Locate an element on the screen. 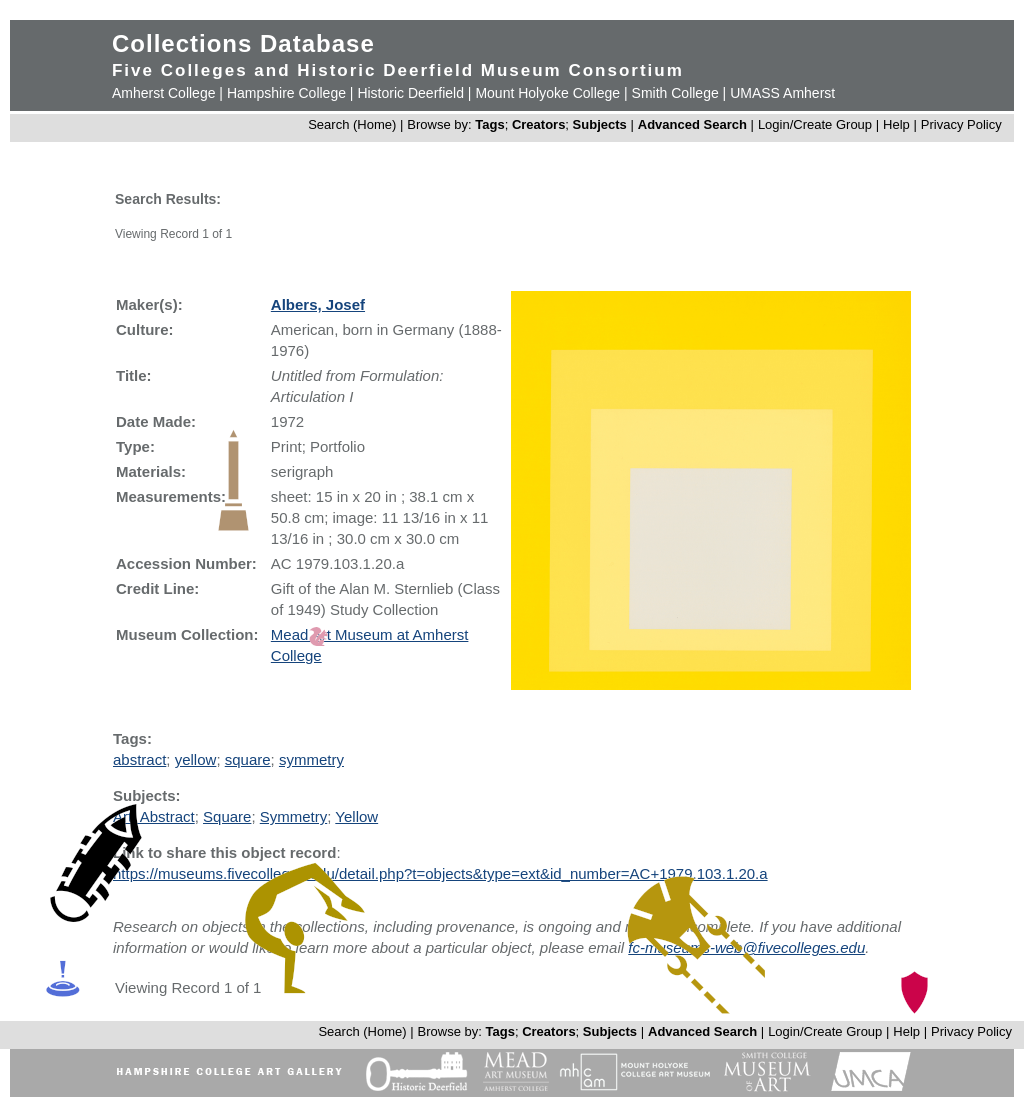 This screenshot has width=1024, height=1097. wildlife or nature-themed game element is located at coordinates (318, 636).